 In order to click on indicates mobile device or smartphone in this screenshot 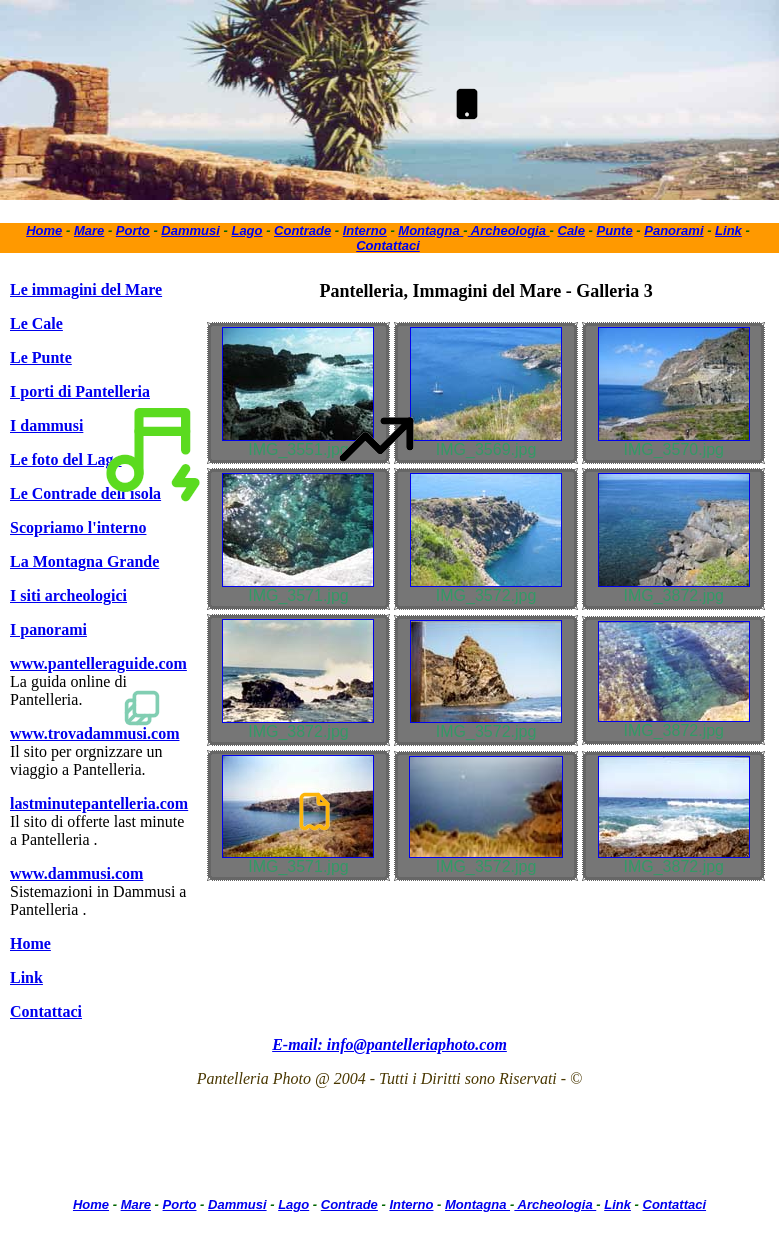, I will do `click(467, 104)`.